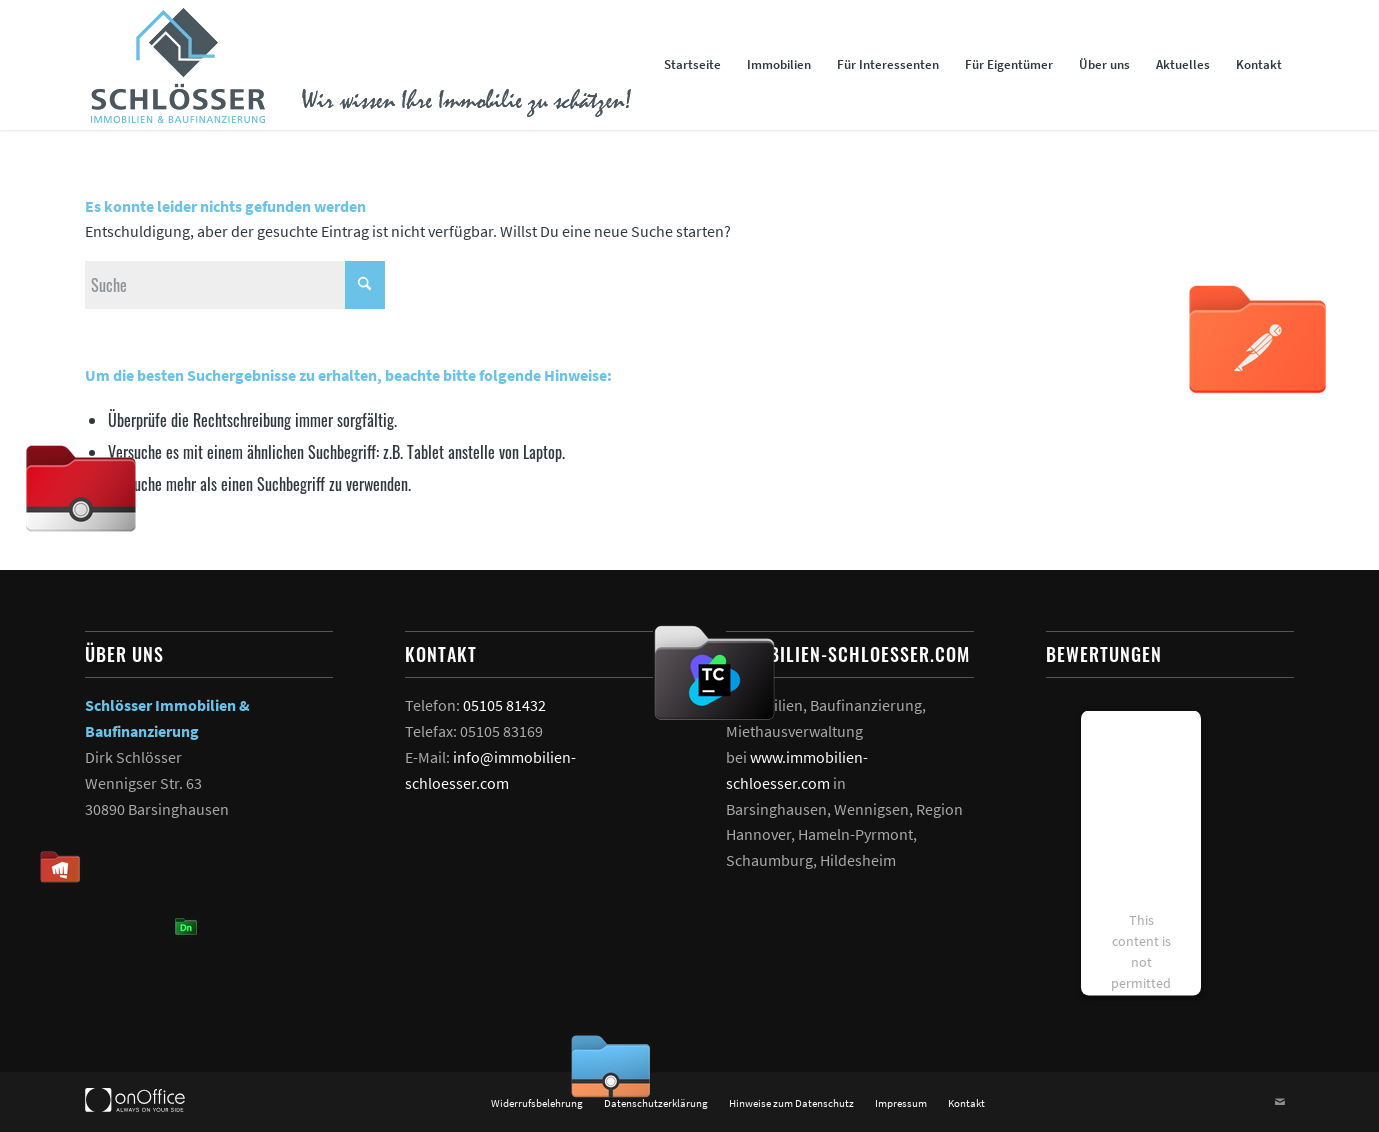 This screenshot has width=1379, height=1132. What do you see at coordinates (610, 1068) in the screenshot?
I see `folder containing pokémon typing game files` at bounding box center [610, 1068].